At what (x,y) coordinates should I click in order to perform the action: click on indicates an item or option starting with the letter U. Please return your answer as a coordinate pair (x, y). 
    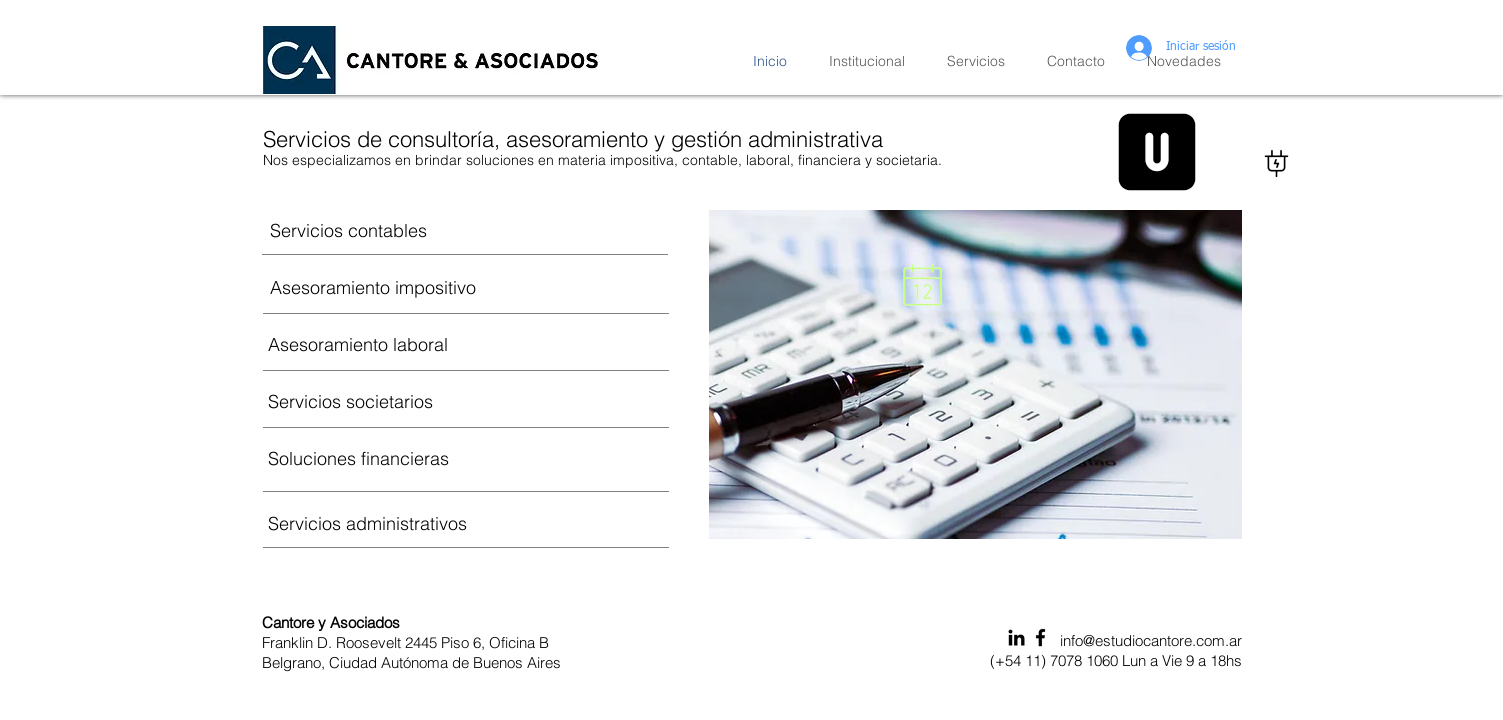
    Looking at the image, I should click on (1157, 152).